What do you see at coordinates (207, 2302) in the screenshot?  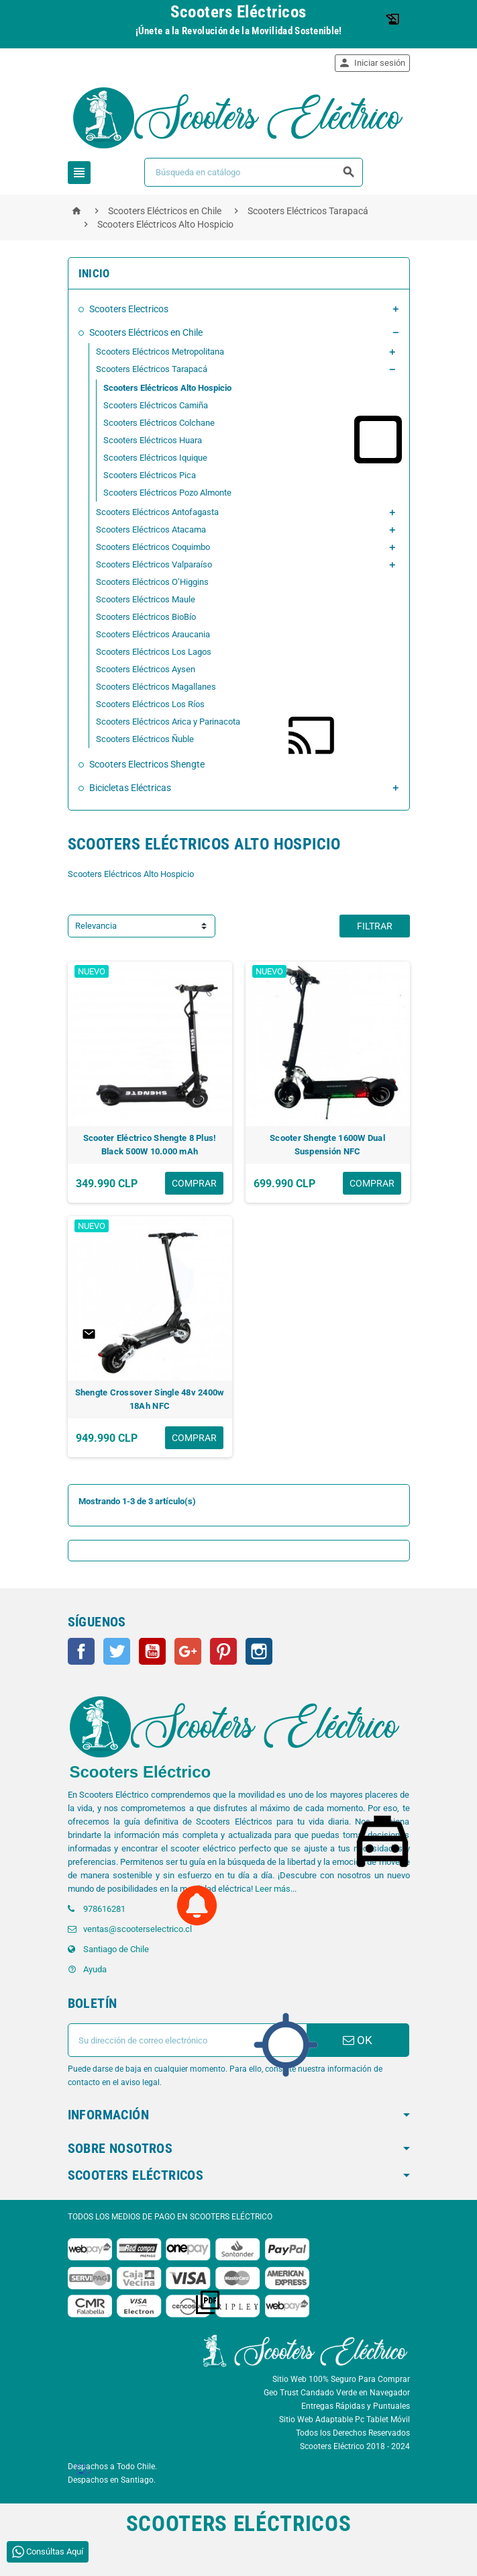 I see `save or export as PDF` at bounding box center [207, 2302].